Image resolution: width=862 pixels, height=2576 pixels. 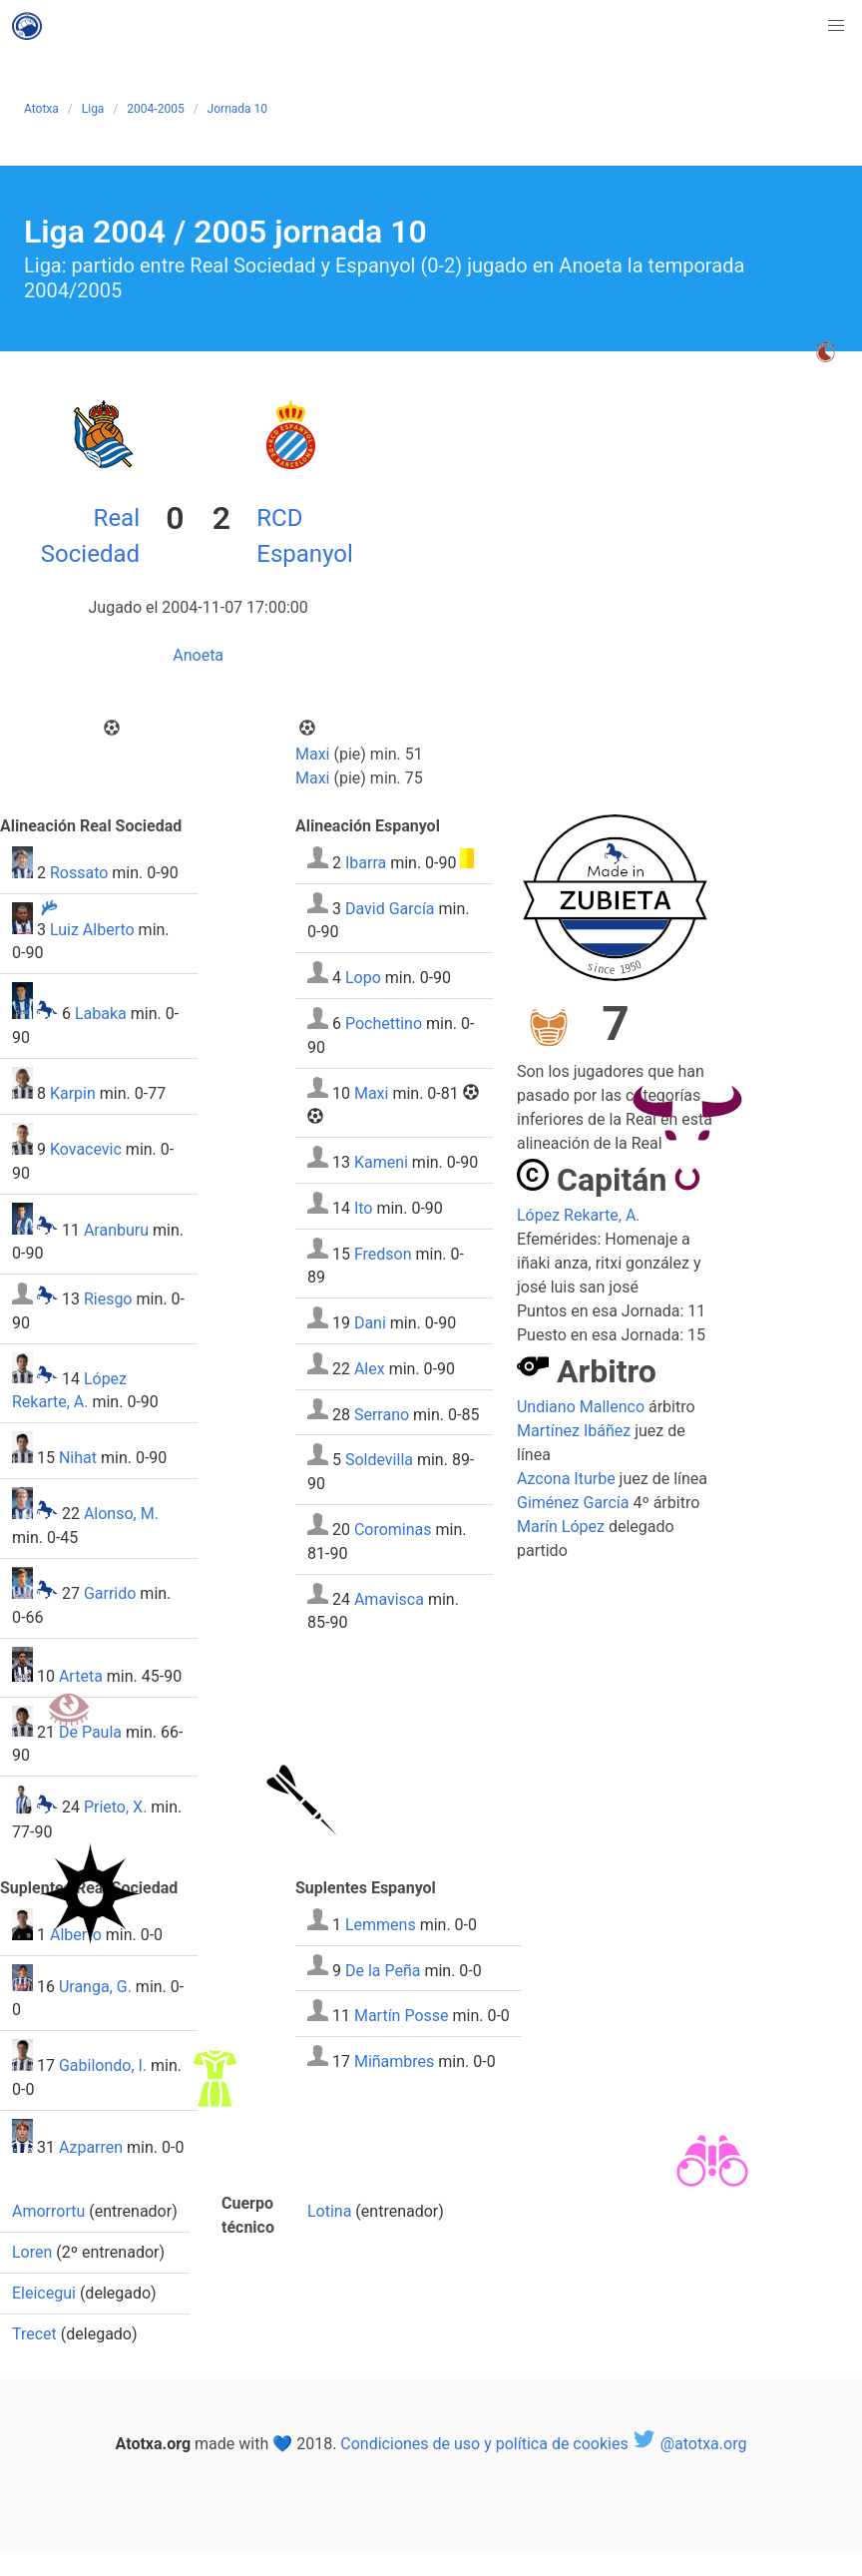 What do you see at coordinates (49, 907) in the screenshot?
I see `select shell or fossil item in game inventory` at bounding box center [49, 907].